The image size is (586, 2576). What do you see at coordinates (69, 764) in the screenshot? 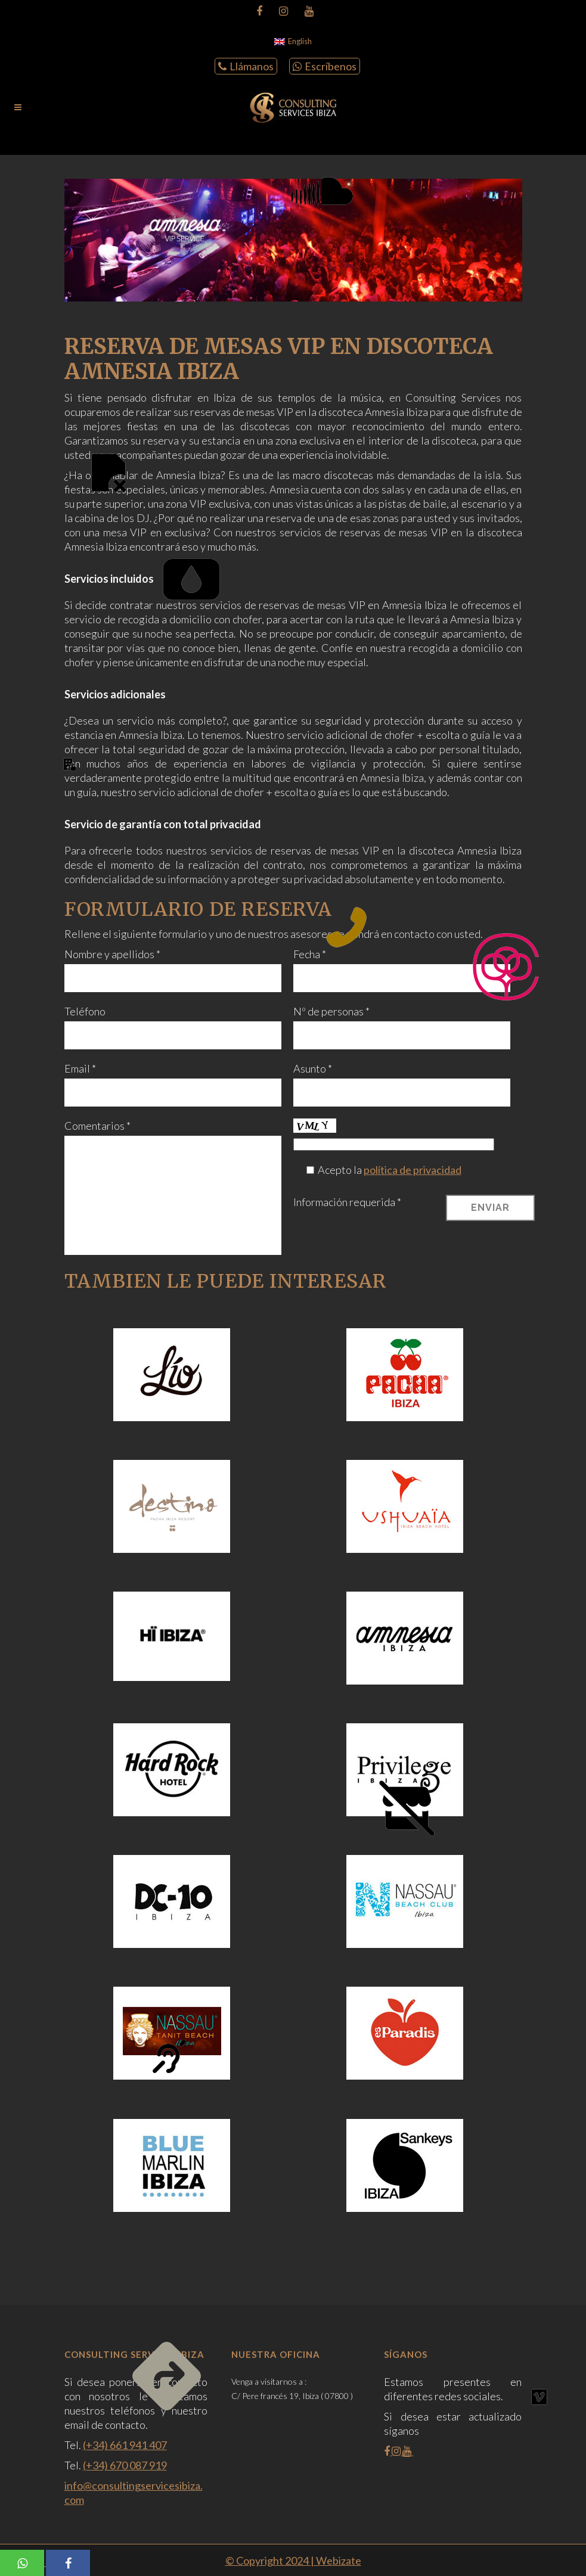
I see `secure building access control` at bounding box center [69, 764].